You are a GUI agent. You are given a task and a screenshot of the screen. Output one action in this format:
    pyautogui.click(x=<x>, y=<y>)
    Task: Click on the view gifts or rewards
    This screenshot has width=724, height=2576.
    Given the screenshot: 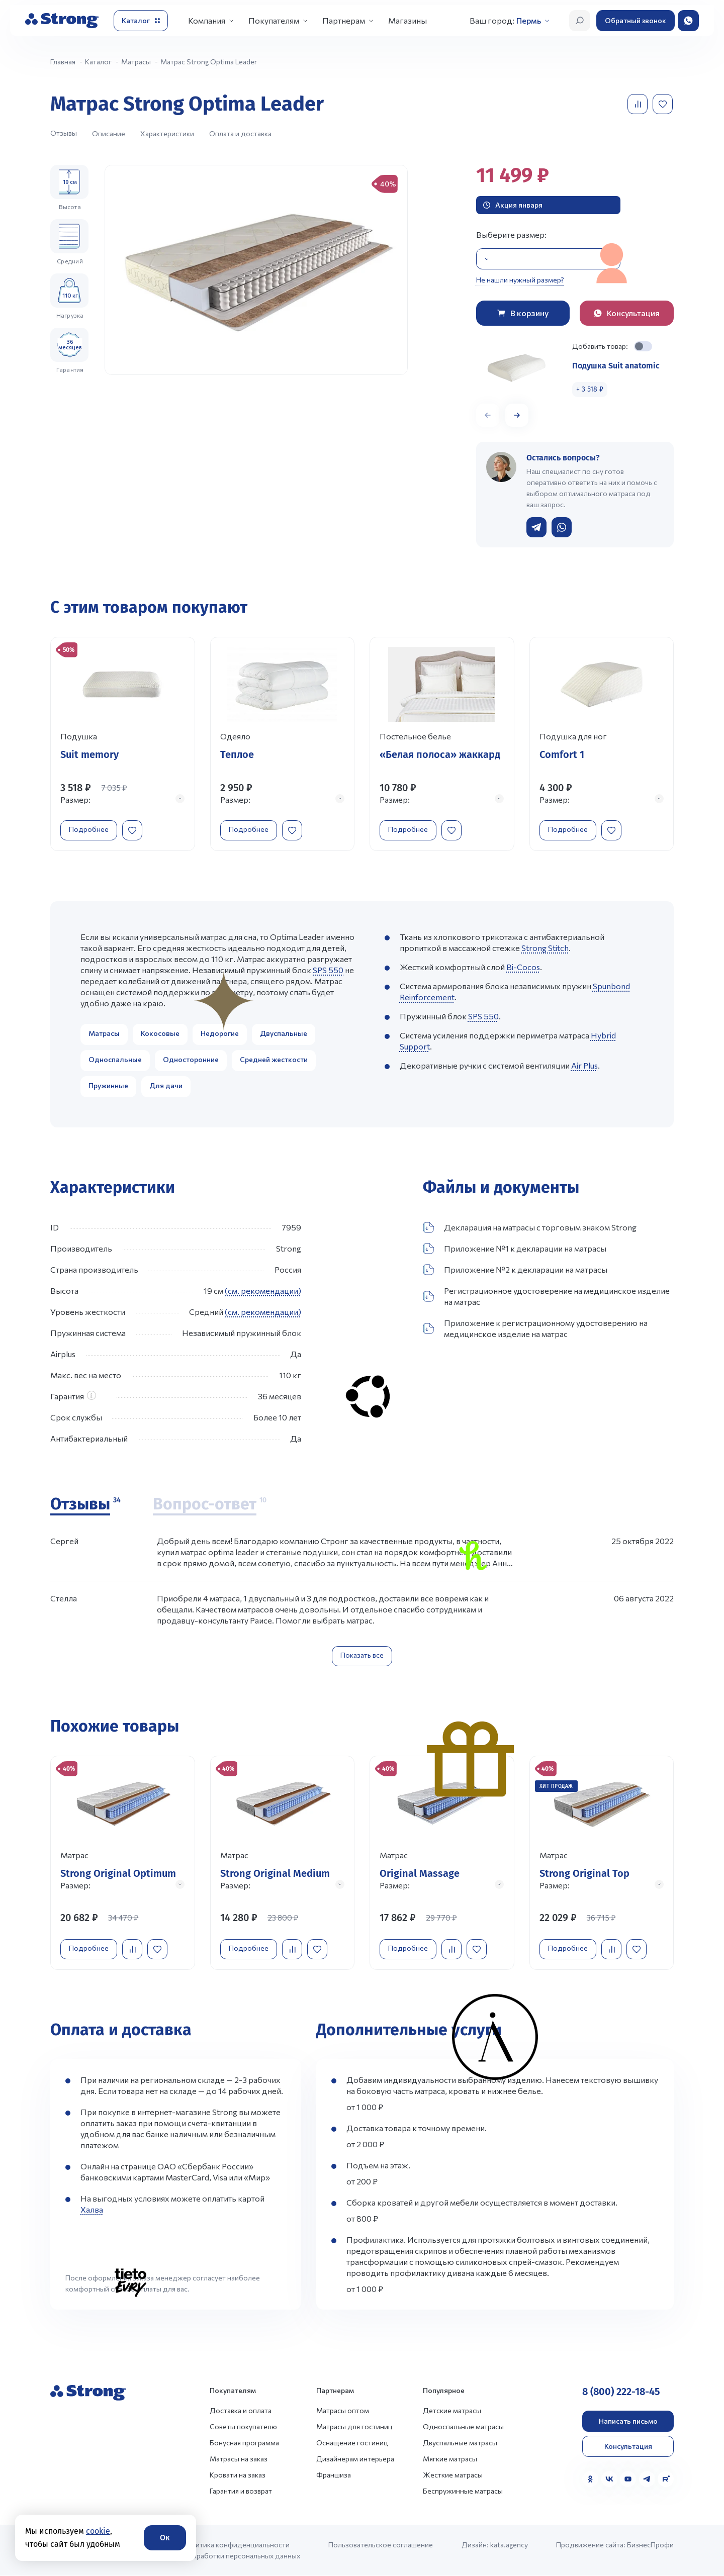 What is the action you would take?
    pyautogui.click(x=470, y=1761)
    